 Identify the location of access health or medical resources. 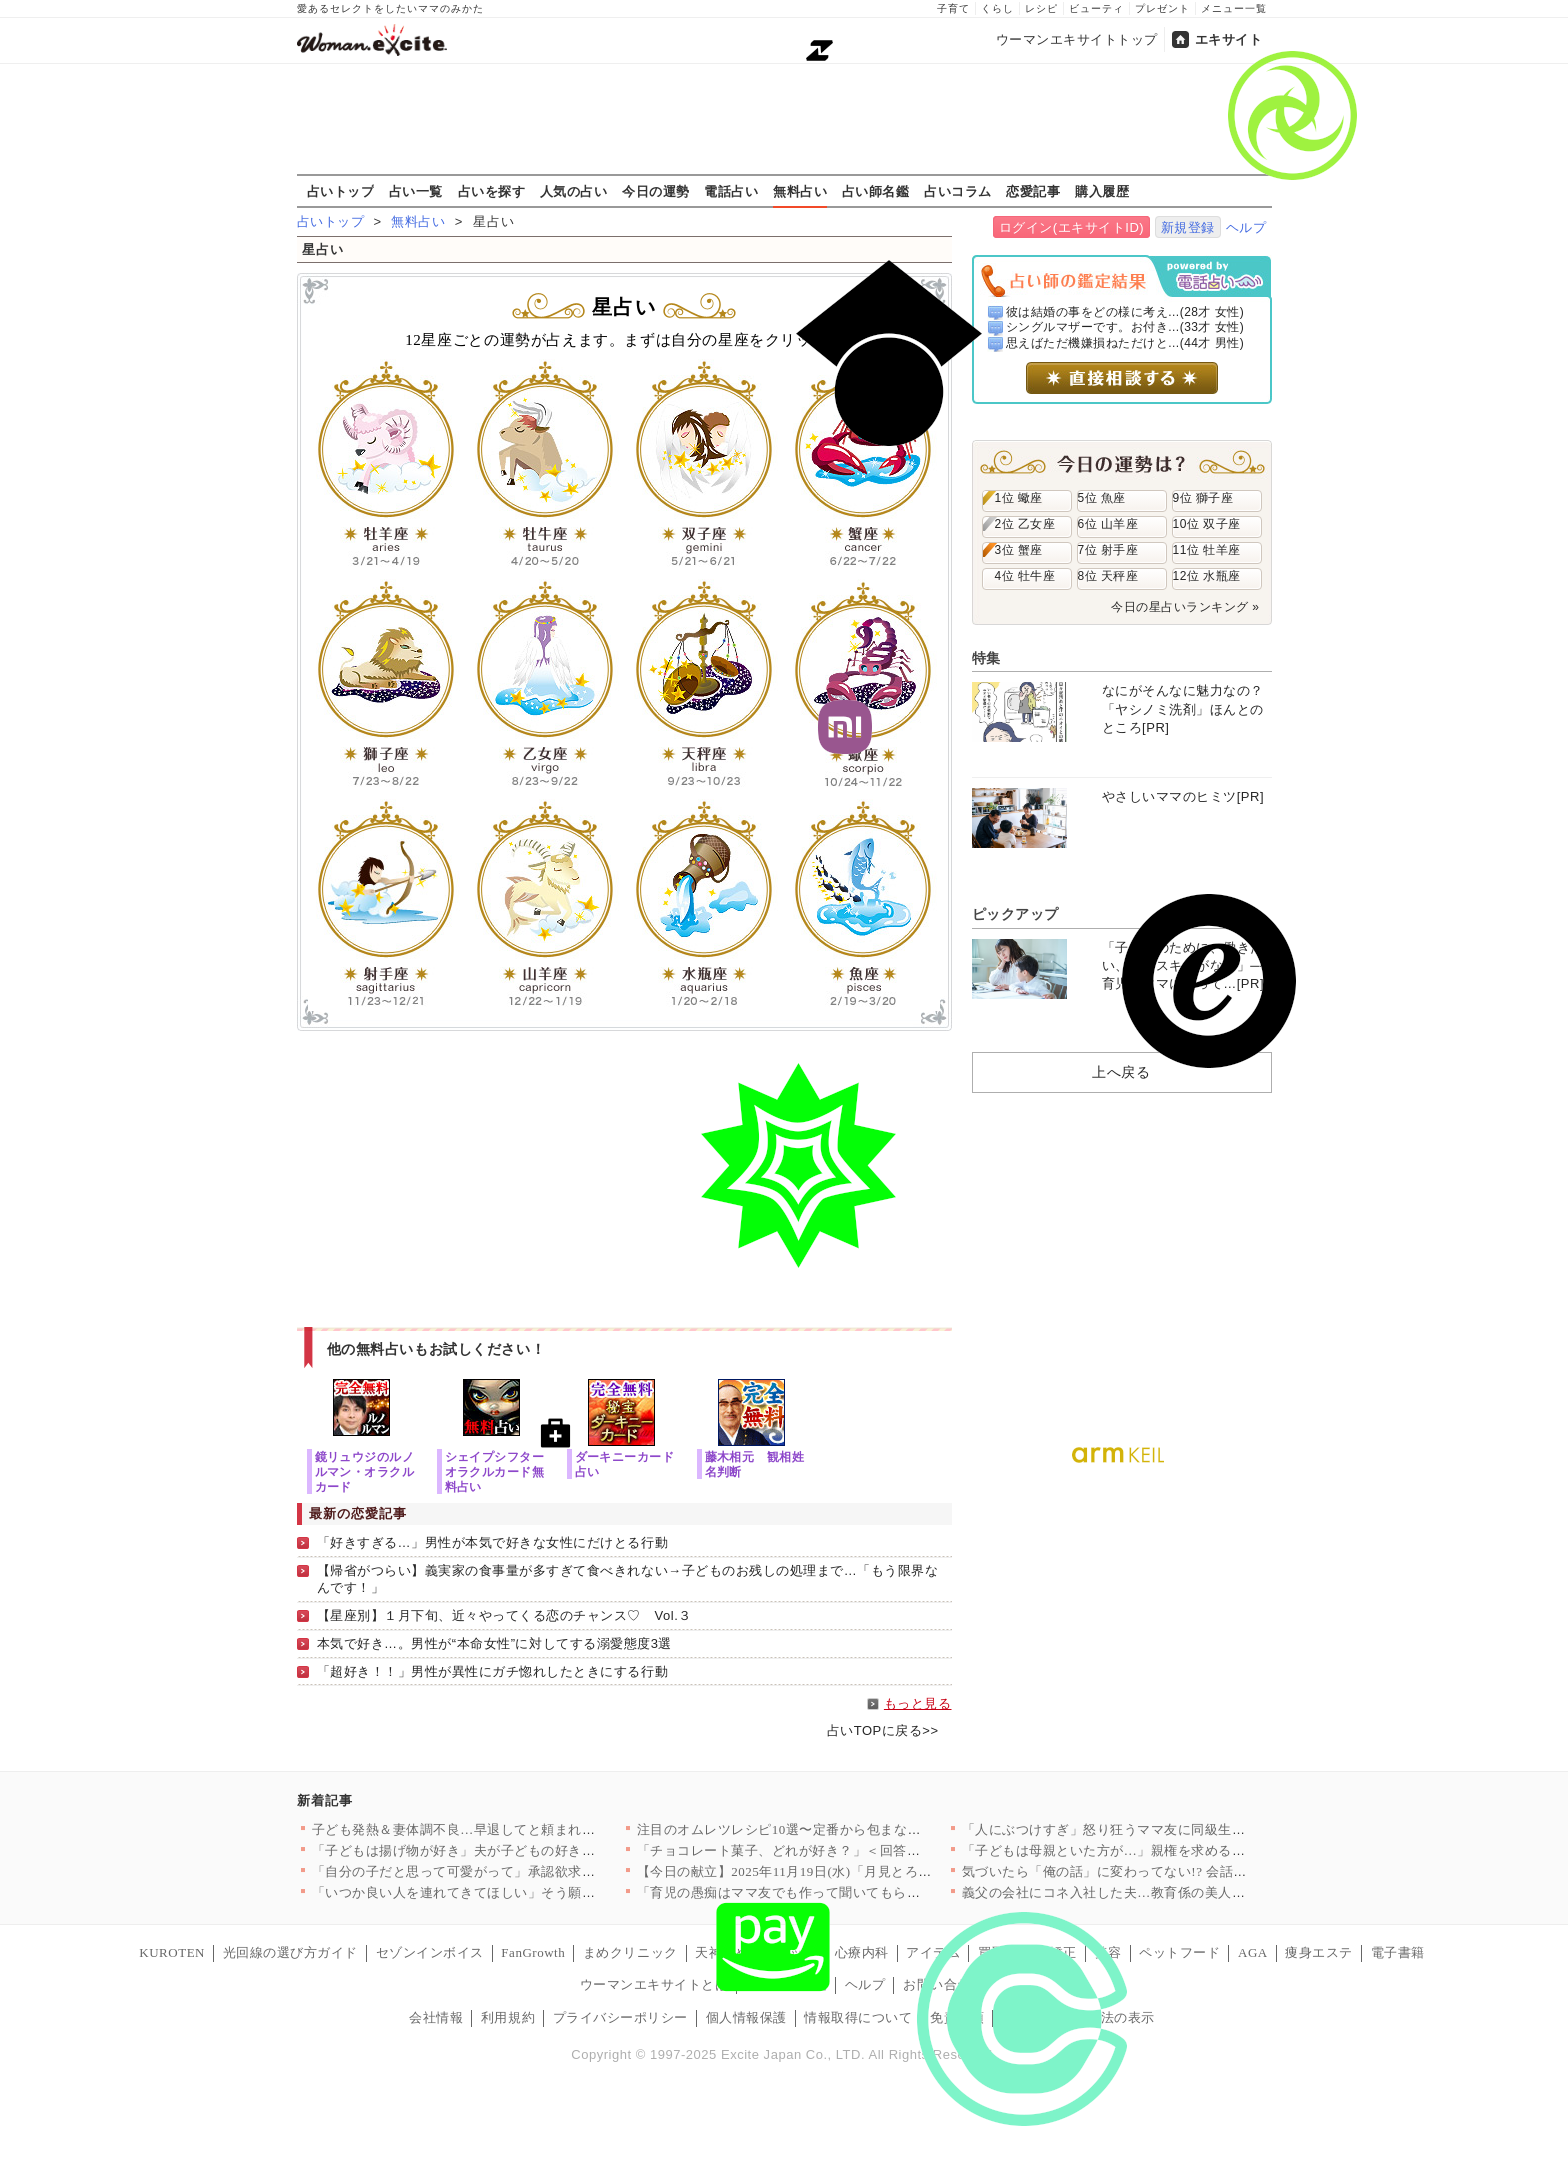
(555, 1434).